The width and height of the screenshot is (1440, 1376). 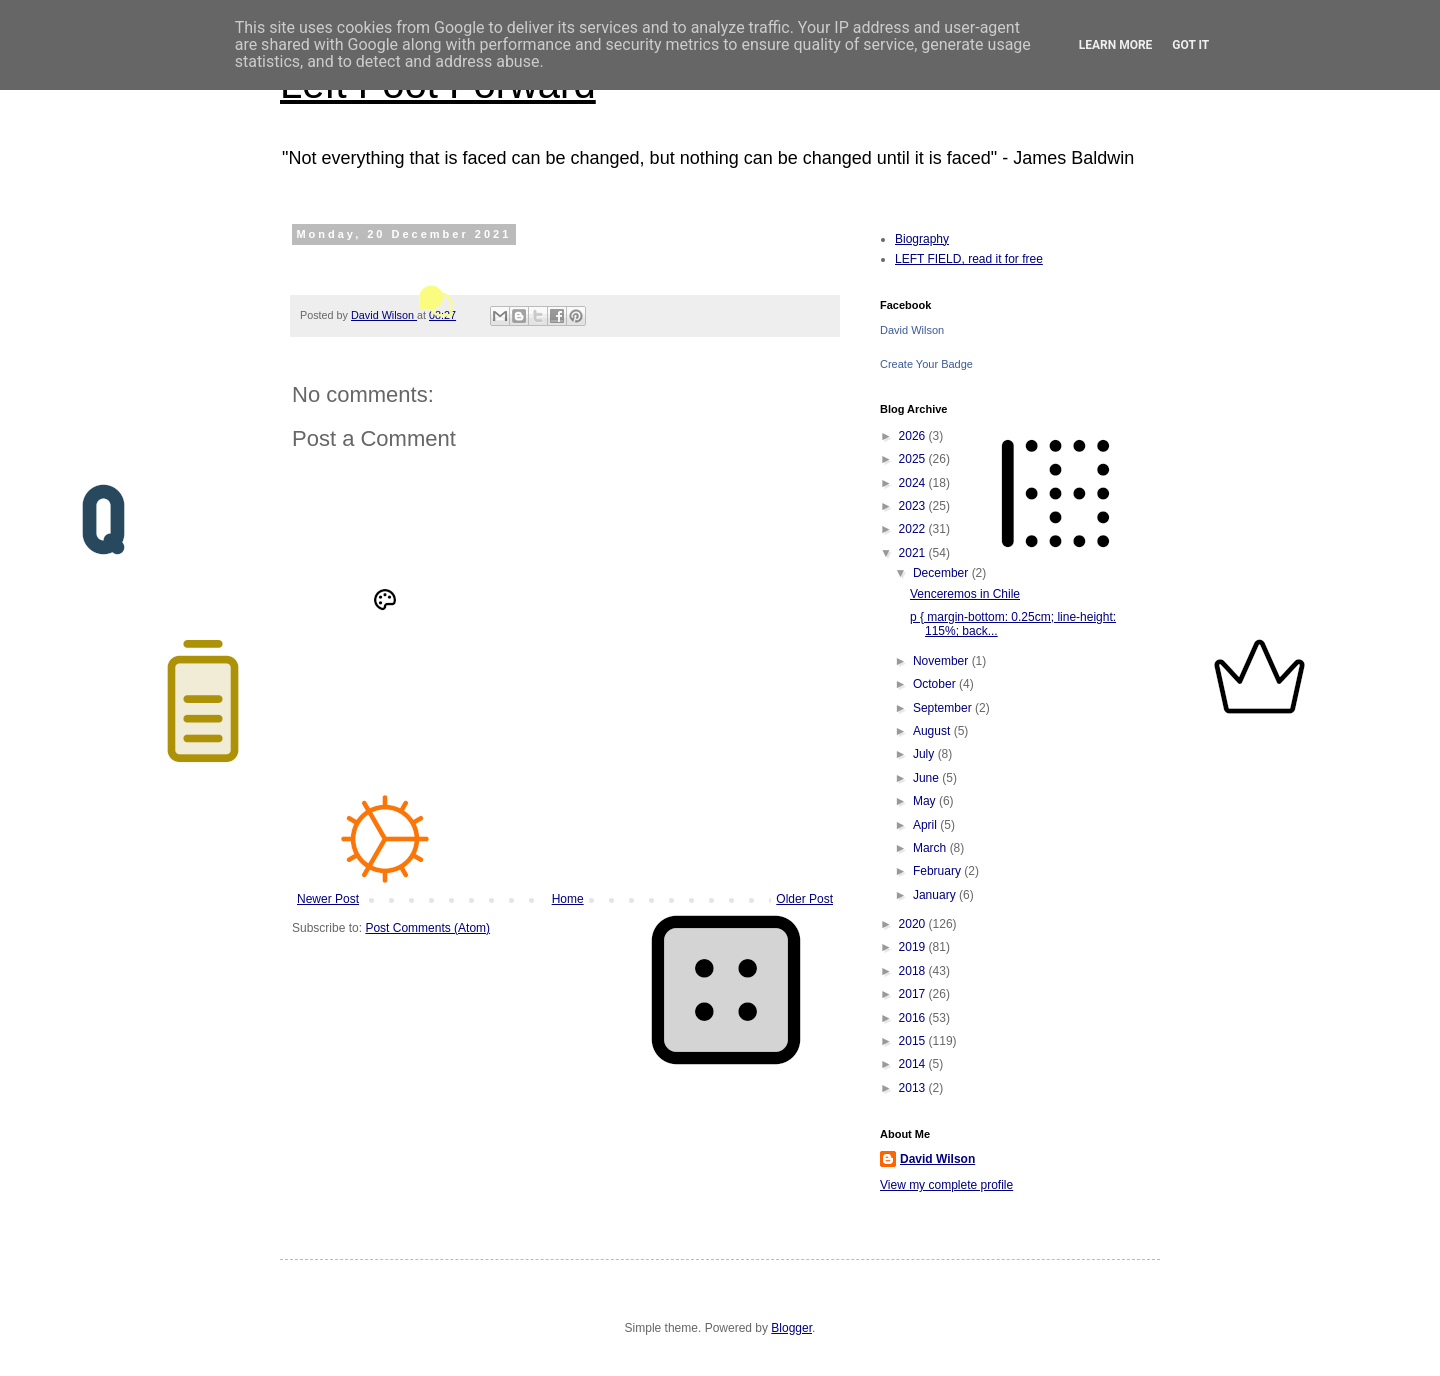 What do you see at coordinates (103, 519) in the screenshot?
I see `indicates a label or category starting with "q"` at bounding box center [103, 519].